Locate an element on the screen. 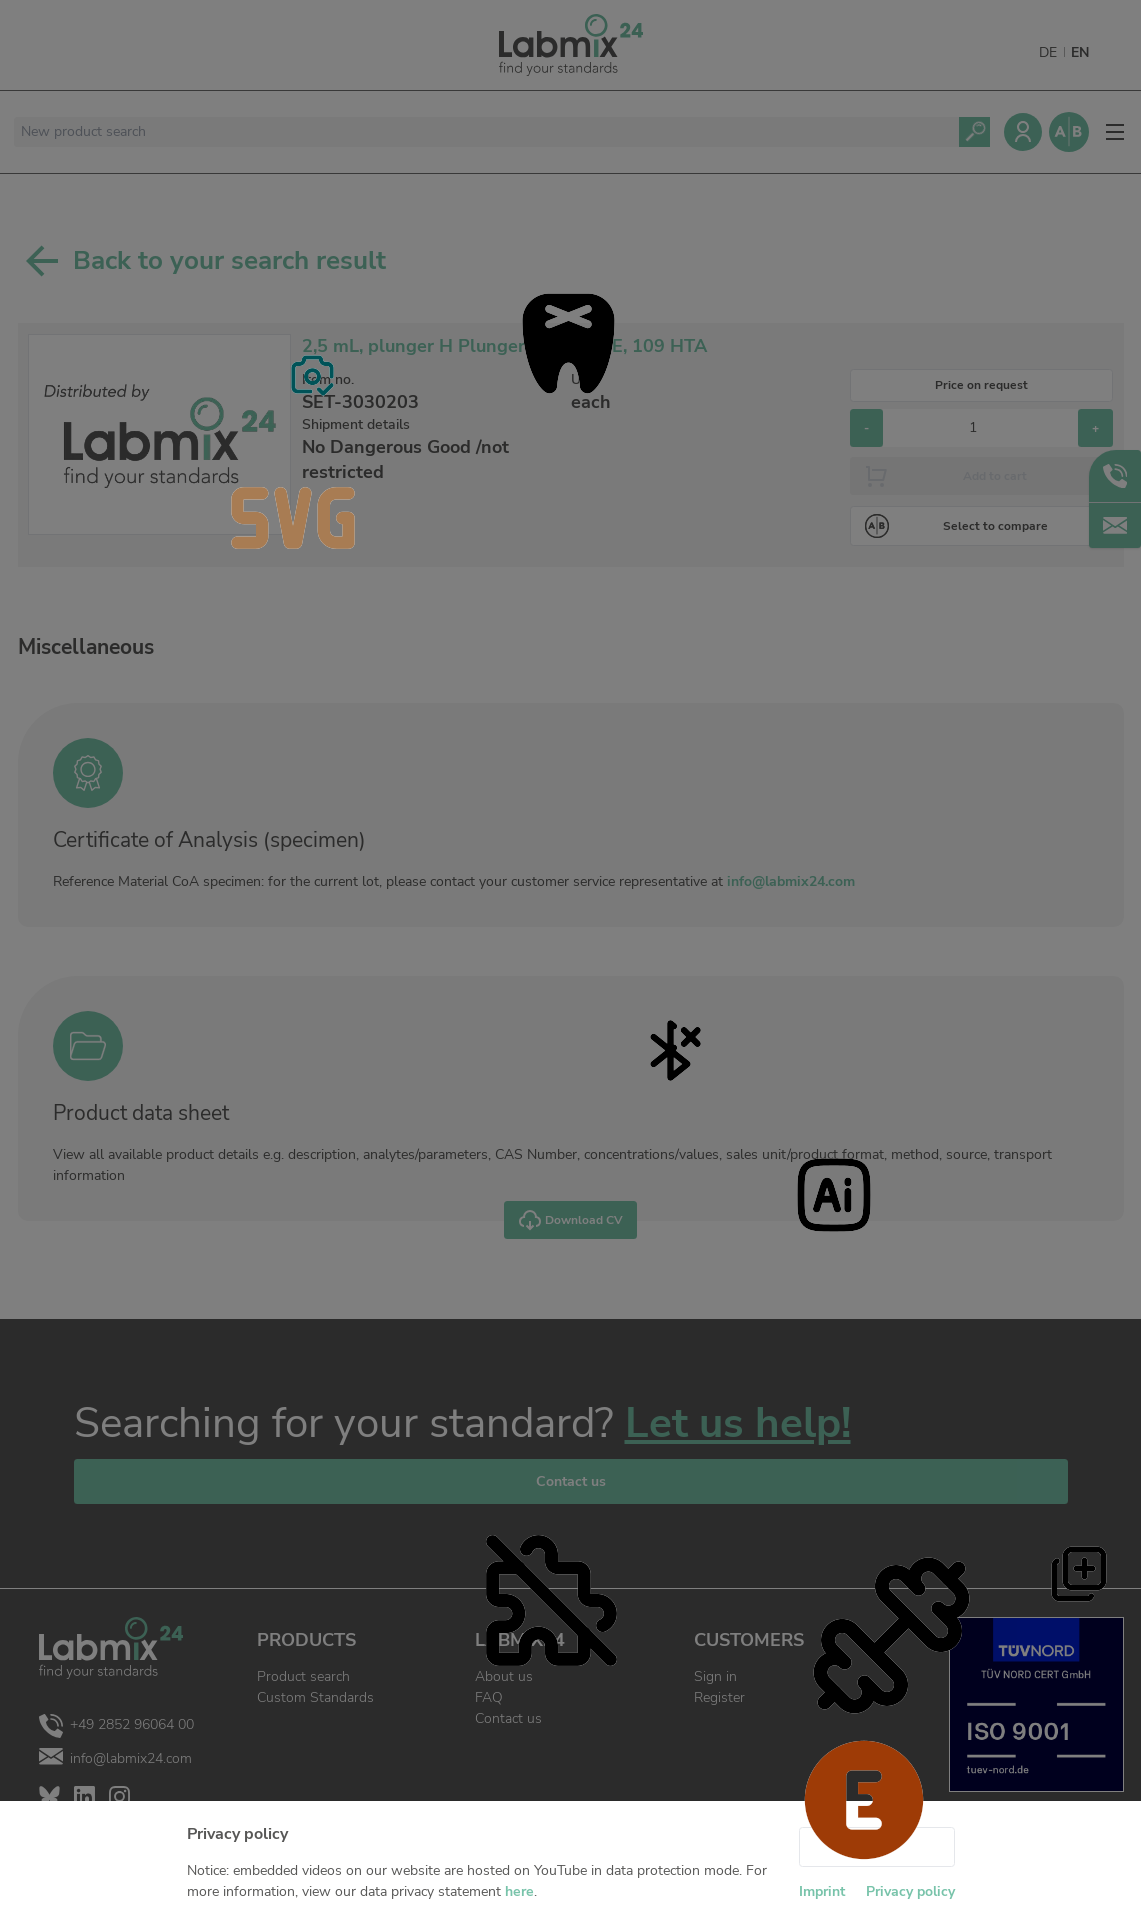 This screenshot has height=1923, width=1141. photo successfully uploaded or verified is located at coordinates (312, 374).